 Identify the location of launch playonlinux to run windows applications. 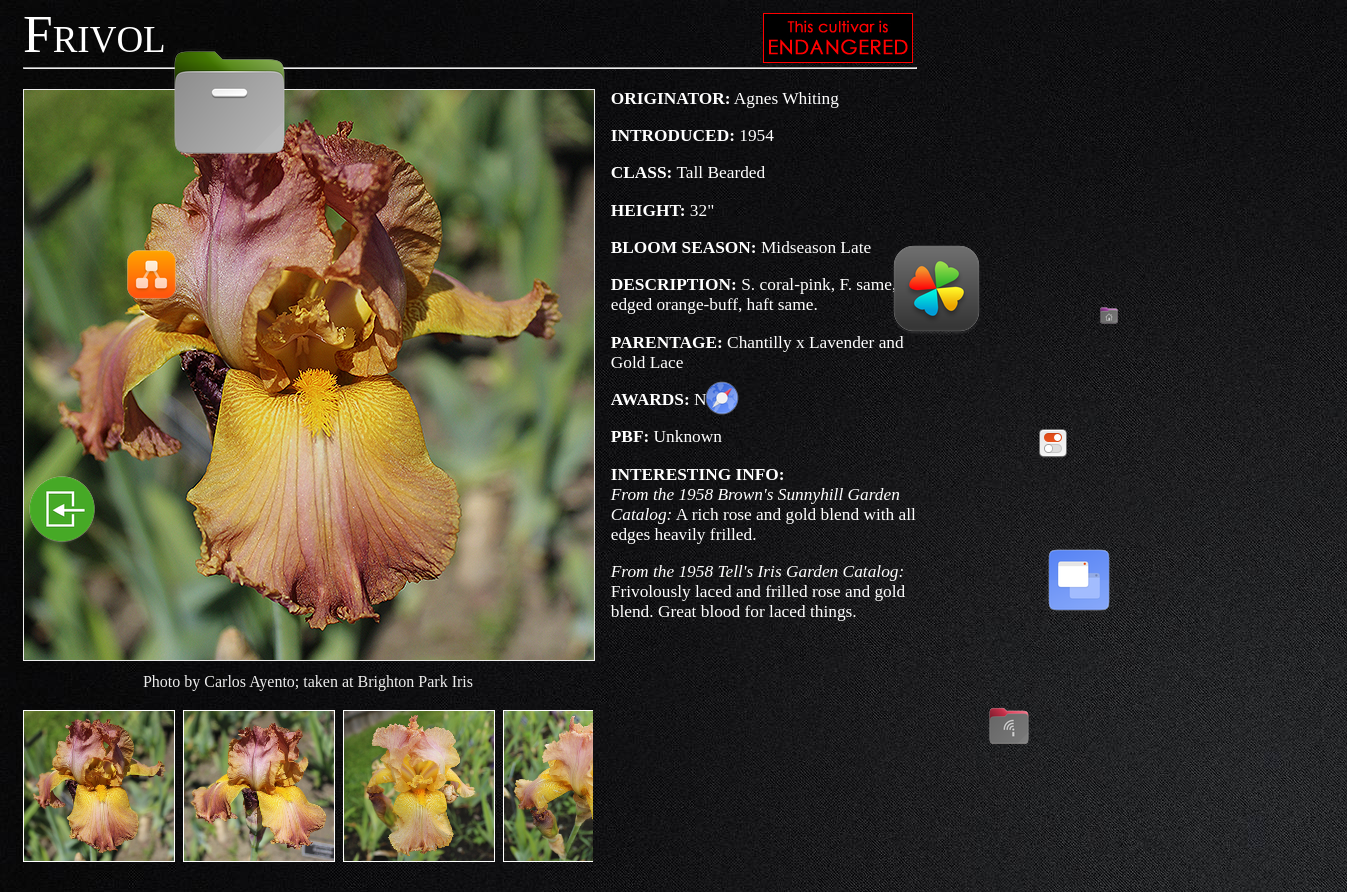
(936, 288).